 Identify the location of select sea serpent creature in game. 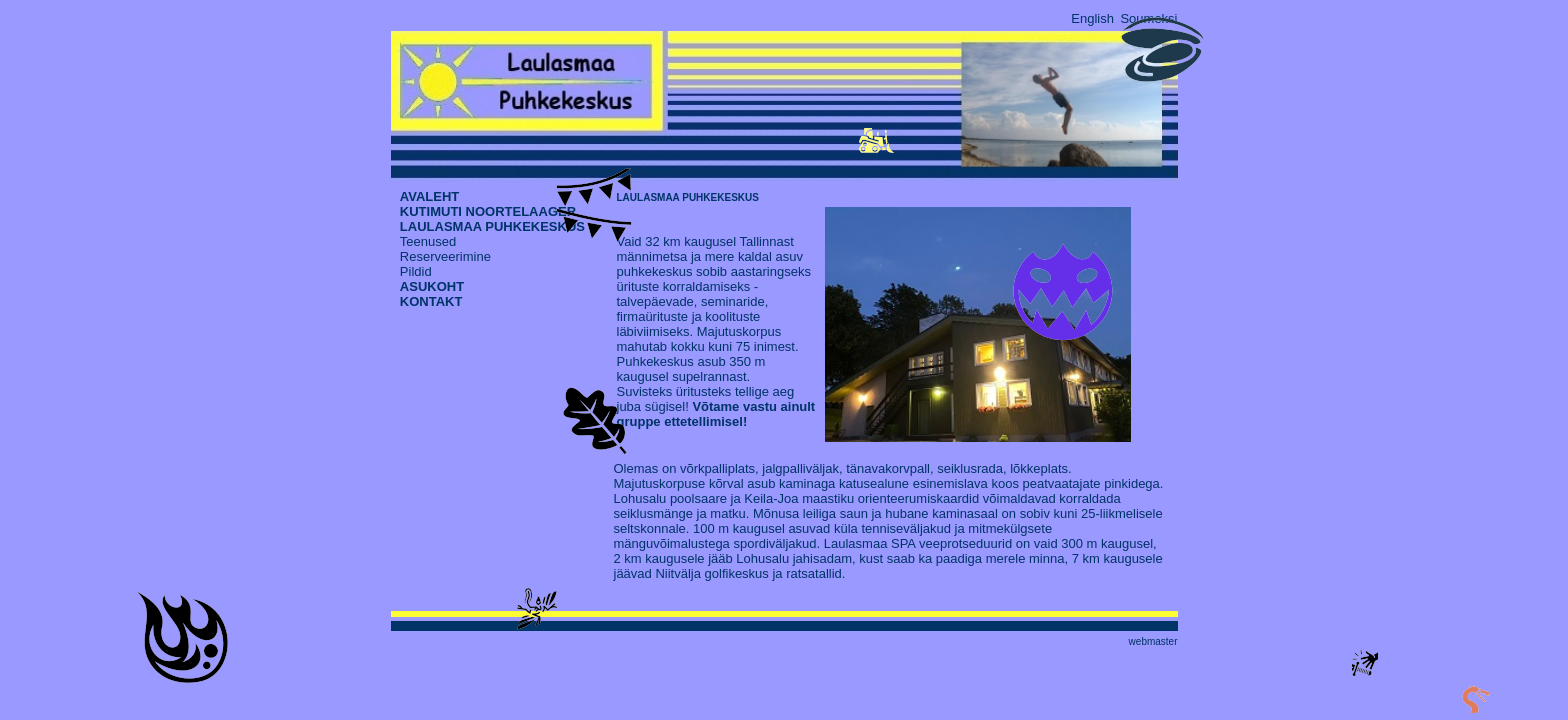
(1476, 699).